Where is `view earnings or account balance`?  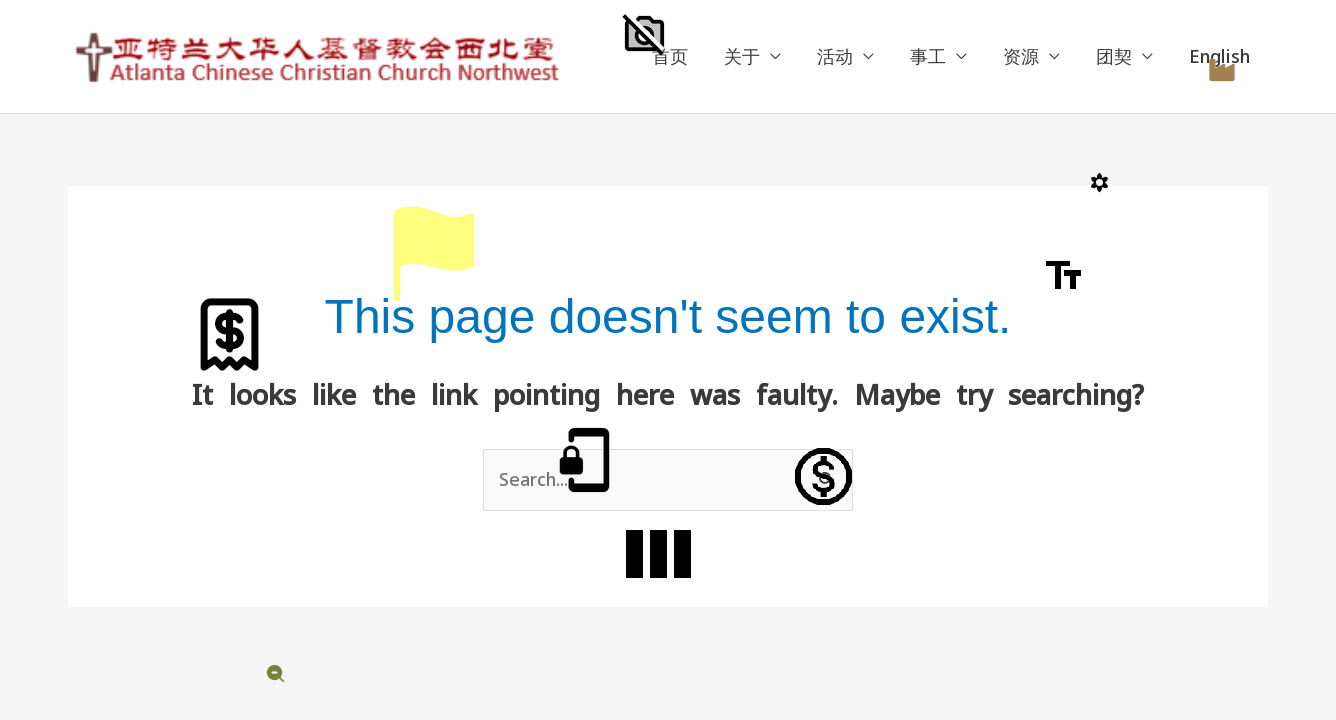
view earnings or account balance is located at coordinates (823, 476).